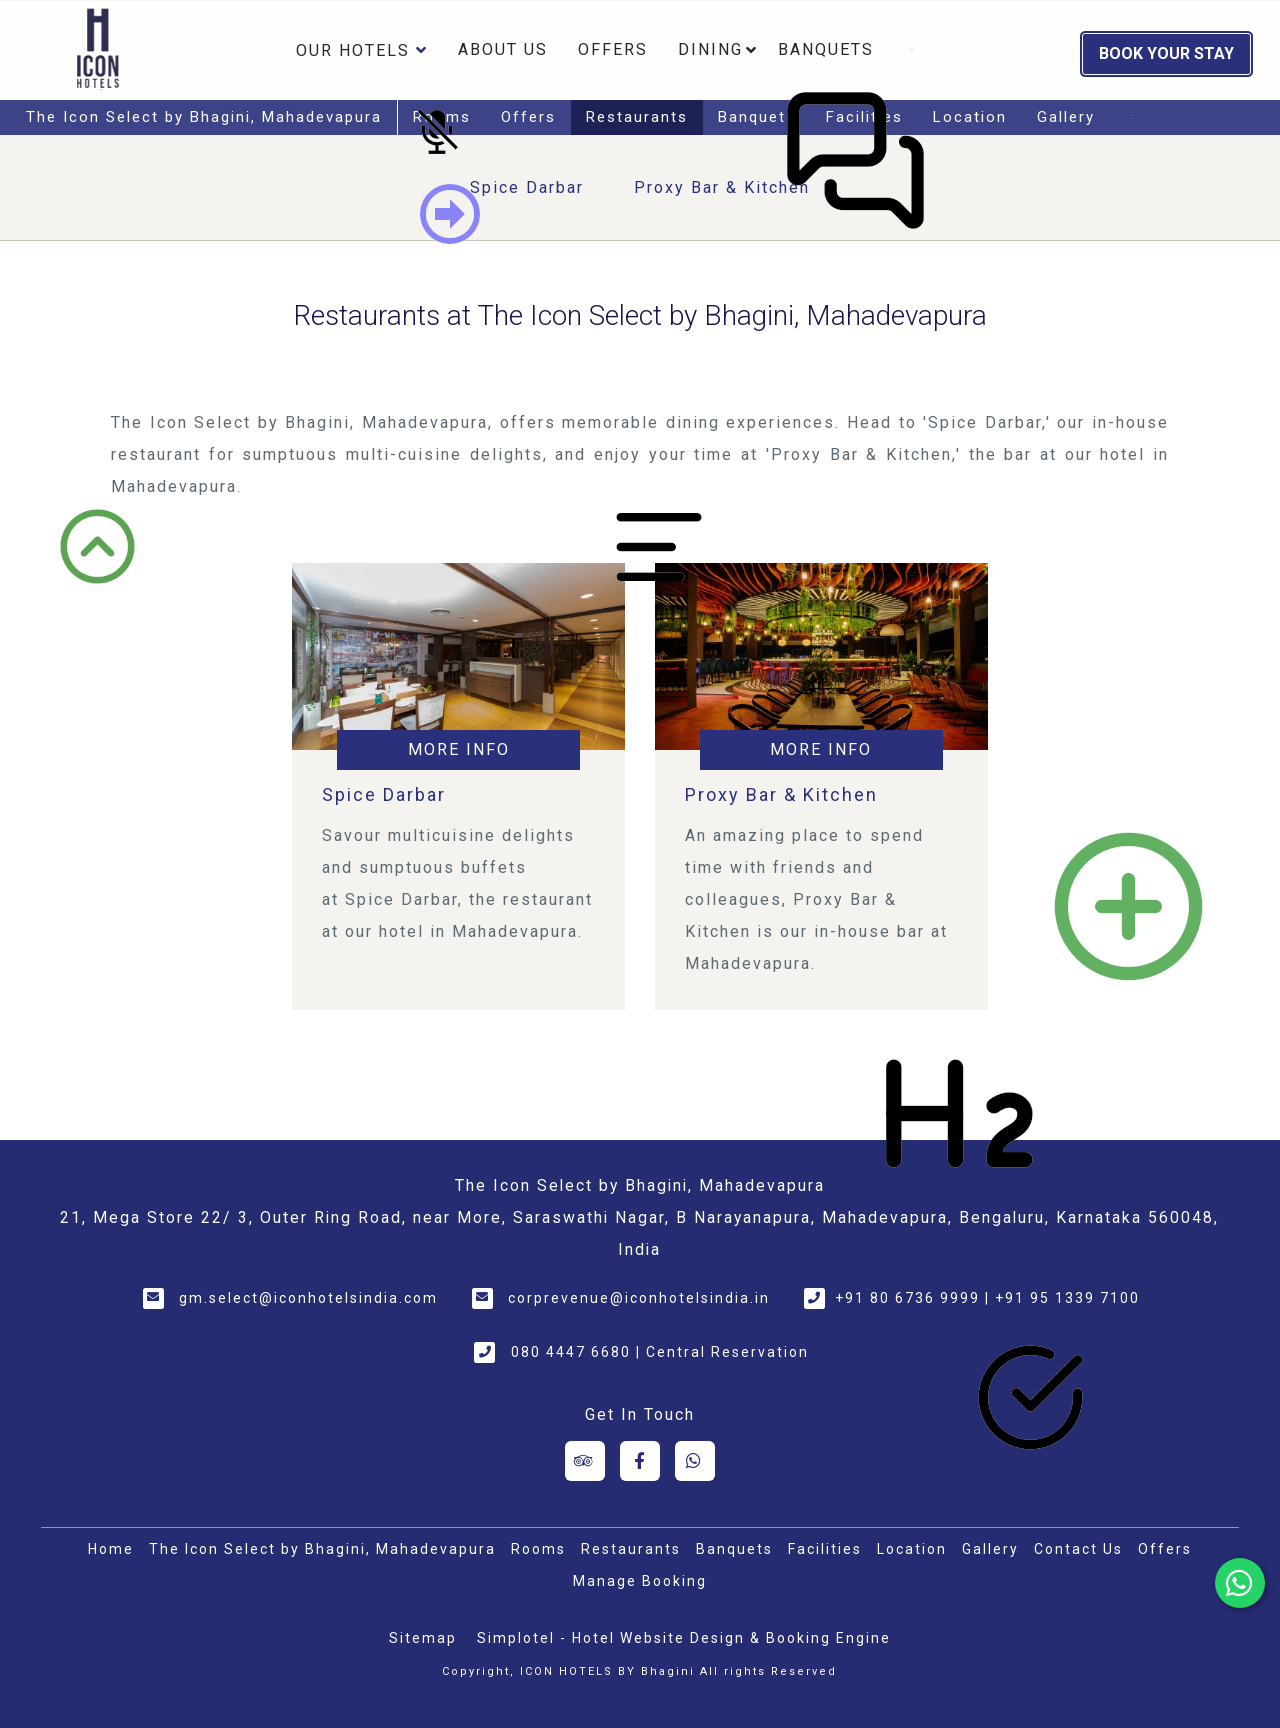  What do you see at coordinates (855, 160) in the screenshot?
I see `open group chat or conversations` at bounding box center [855, 160].